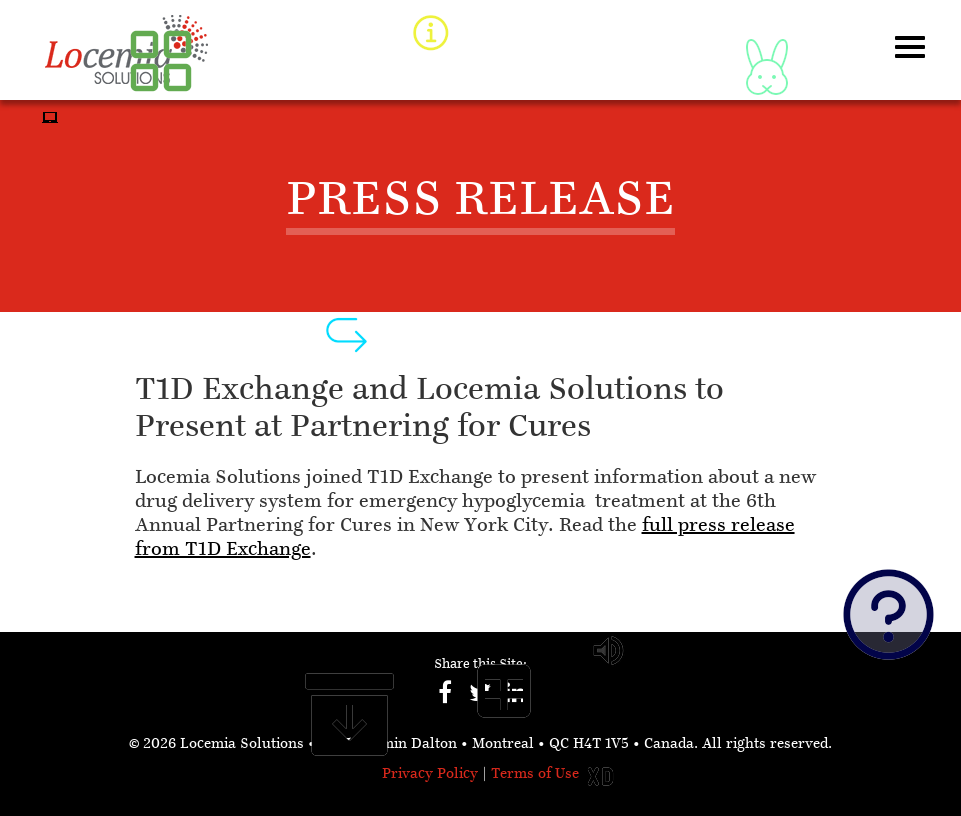 Image resolution: width=961 pixels, height=816 pixels. Describe the element at coordinates (608, 650) in the screenshot. I see `increase or adjust audio volume` at that location.